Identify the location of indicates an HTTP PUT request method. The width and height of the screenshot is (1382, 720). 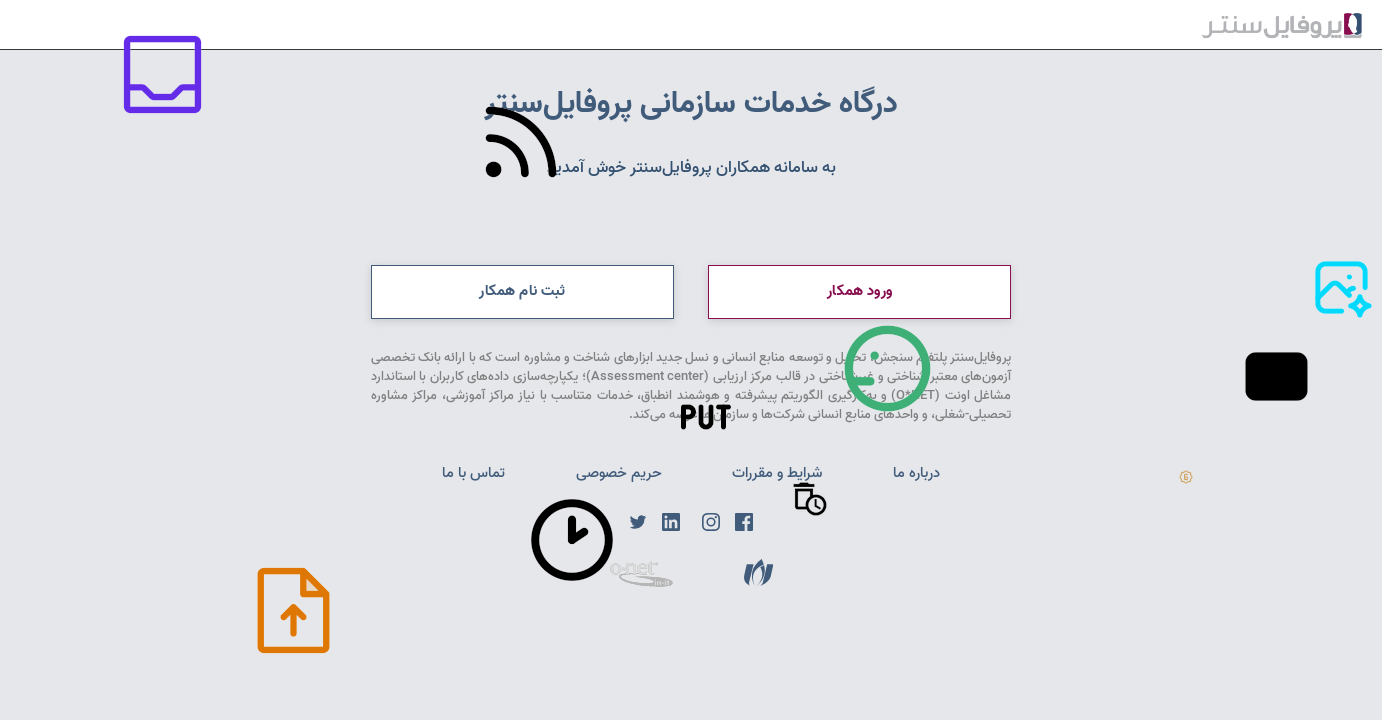
(706, 417).